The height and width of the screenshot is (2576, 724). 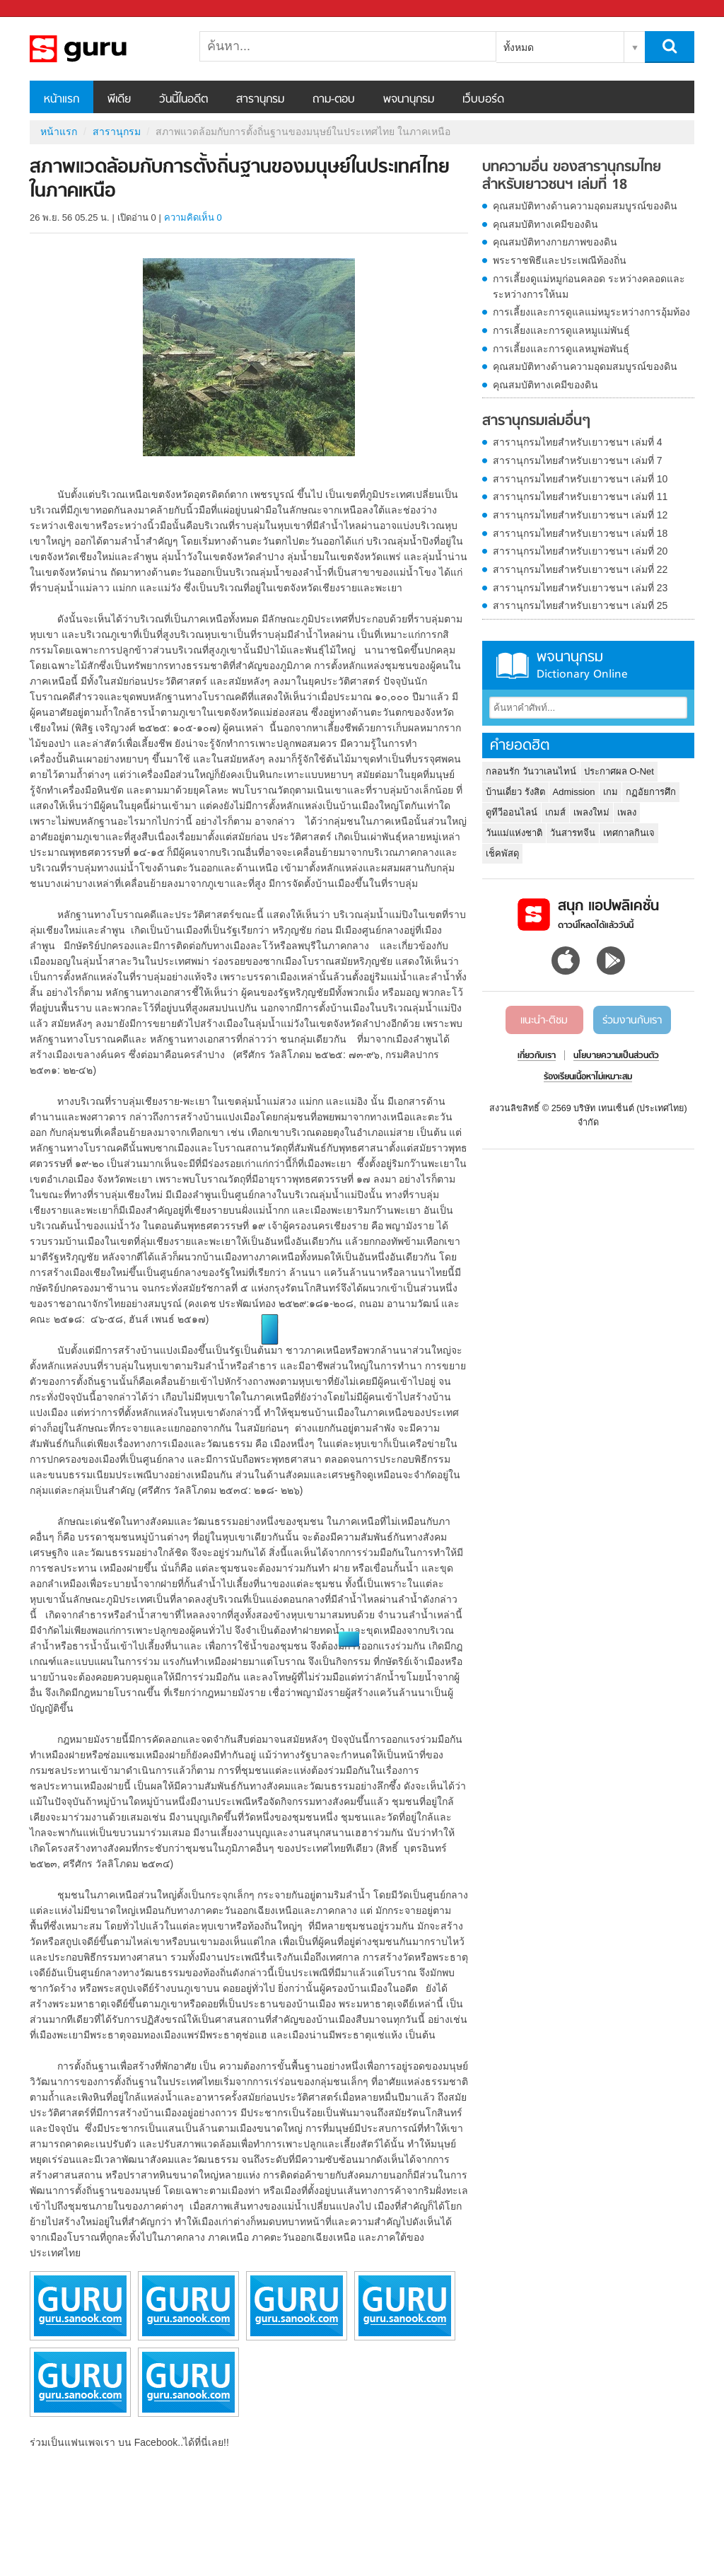 I want to click on indicates a connected mobile device, so click(x=269, y=1329).